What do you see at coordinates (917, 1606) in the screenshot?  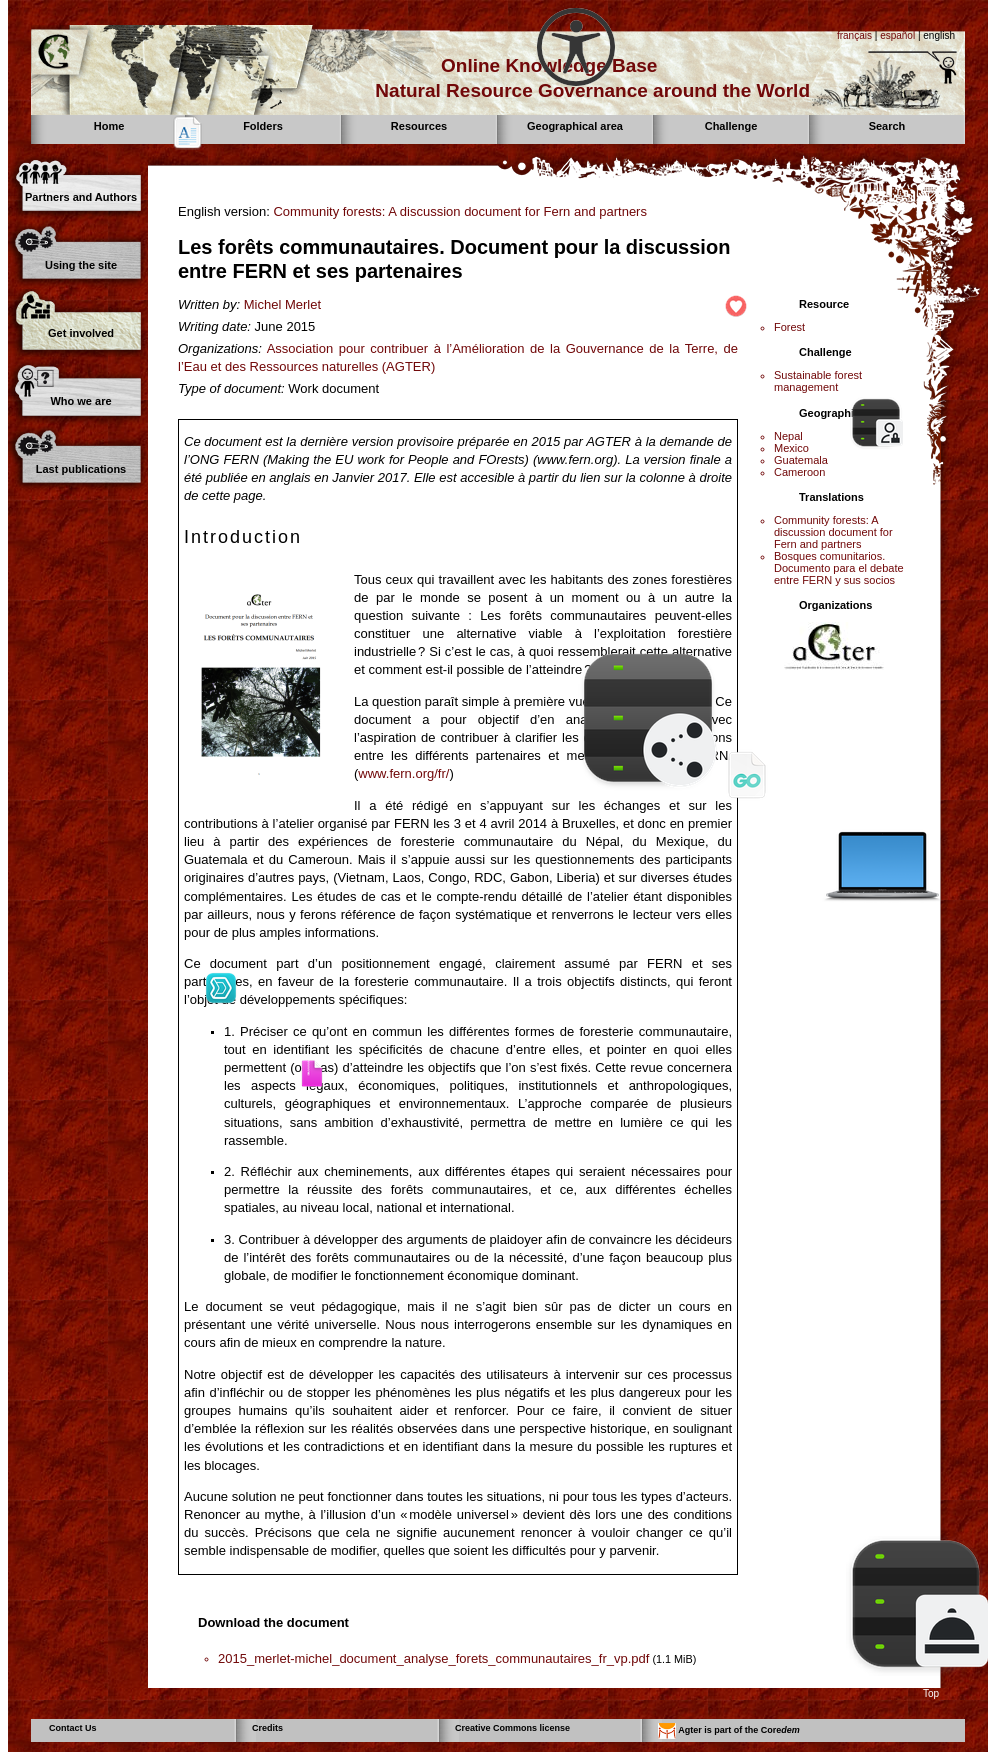 I see `configure network server discovery preferences` at bounding box center [917, 1606].